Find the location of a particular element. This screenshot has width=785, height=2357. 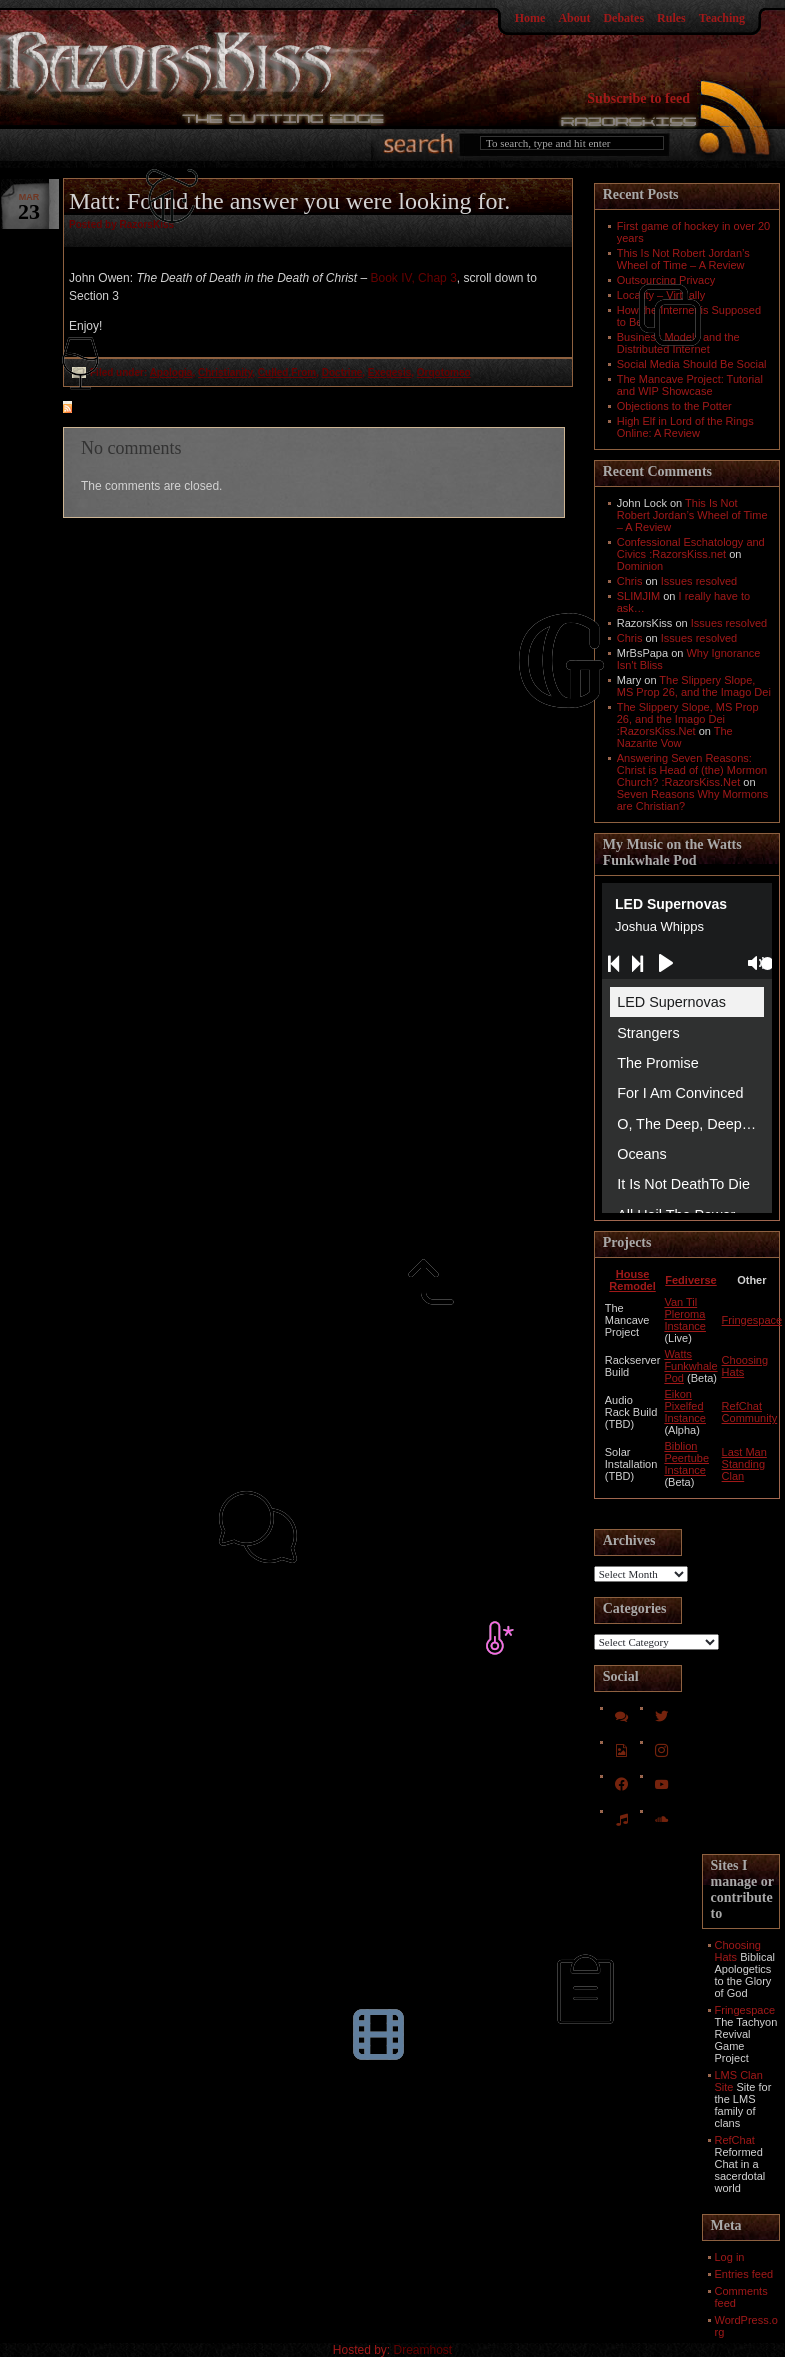

go back and up in navigation is located at coordinates (431, 1282).